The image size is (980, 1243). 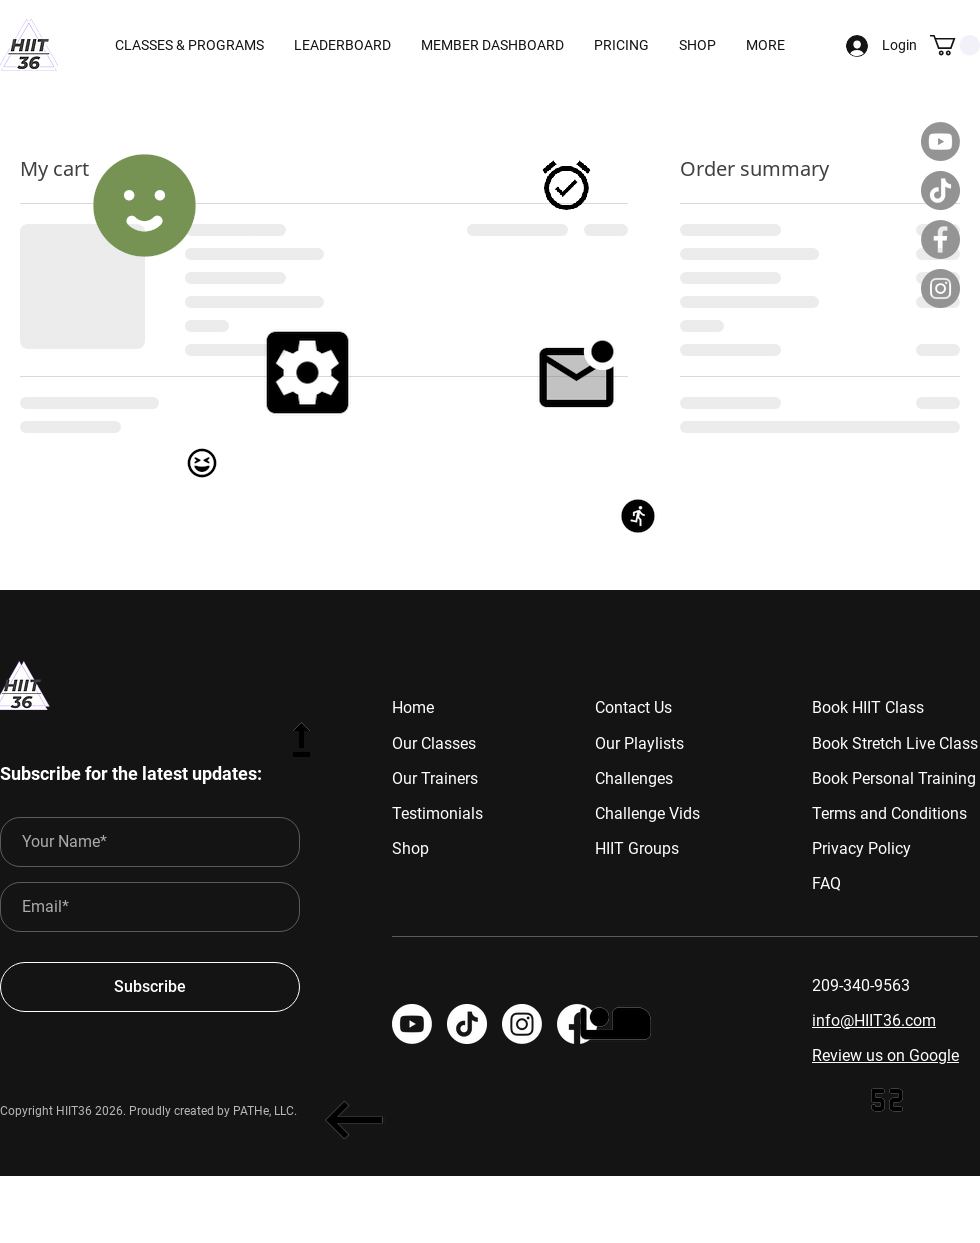 I want to click on indicates item number 52 in a list or sequence, so click(x=887, y=1100).